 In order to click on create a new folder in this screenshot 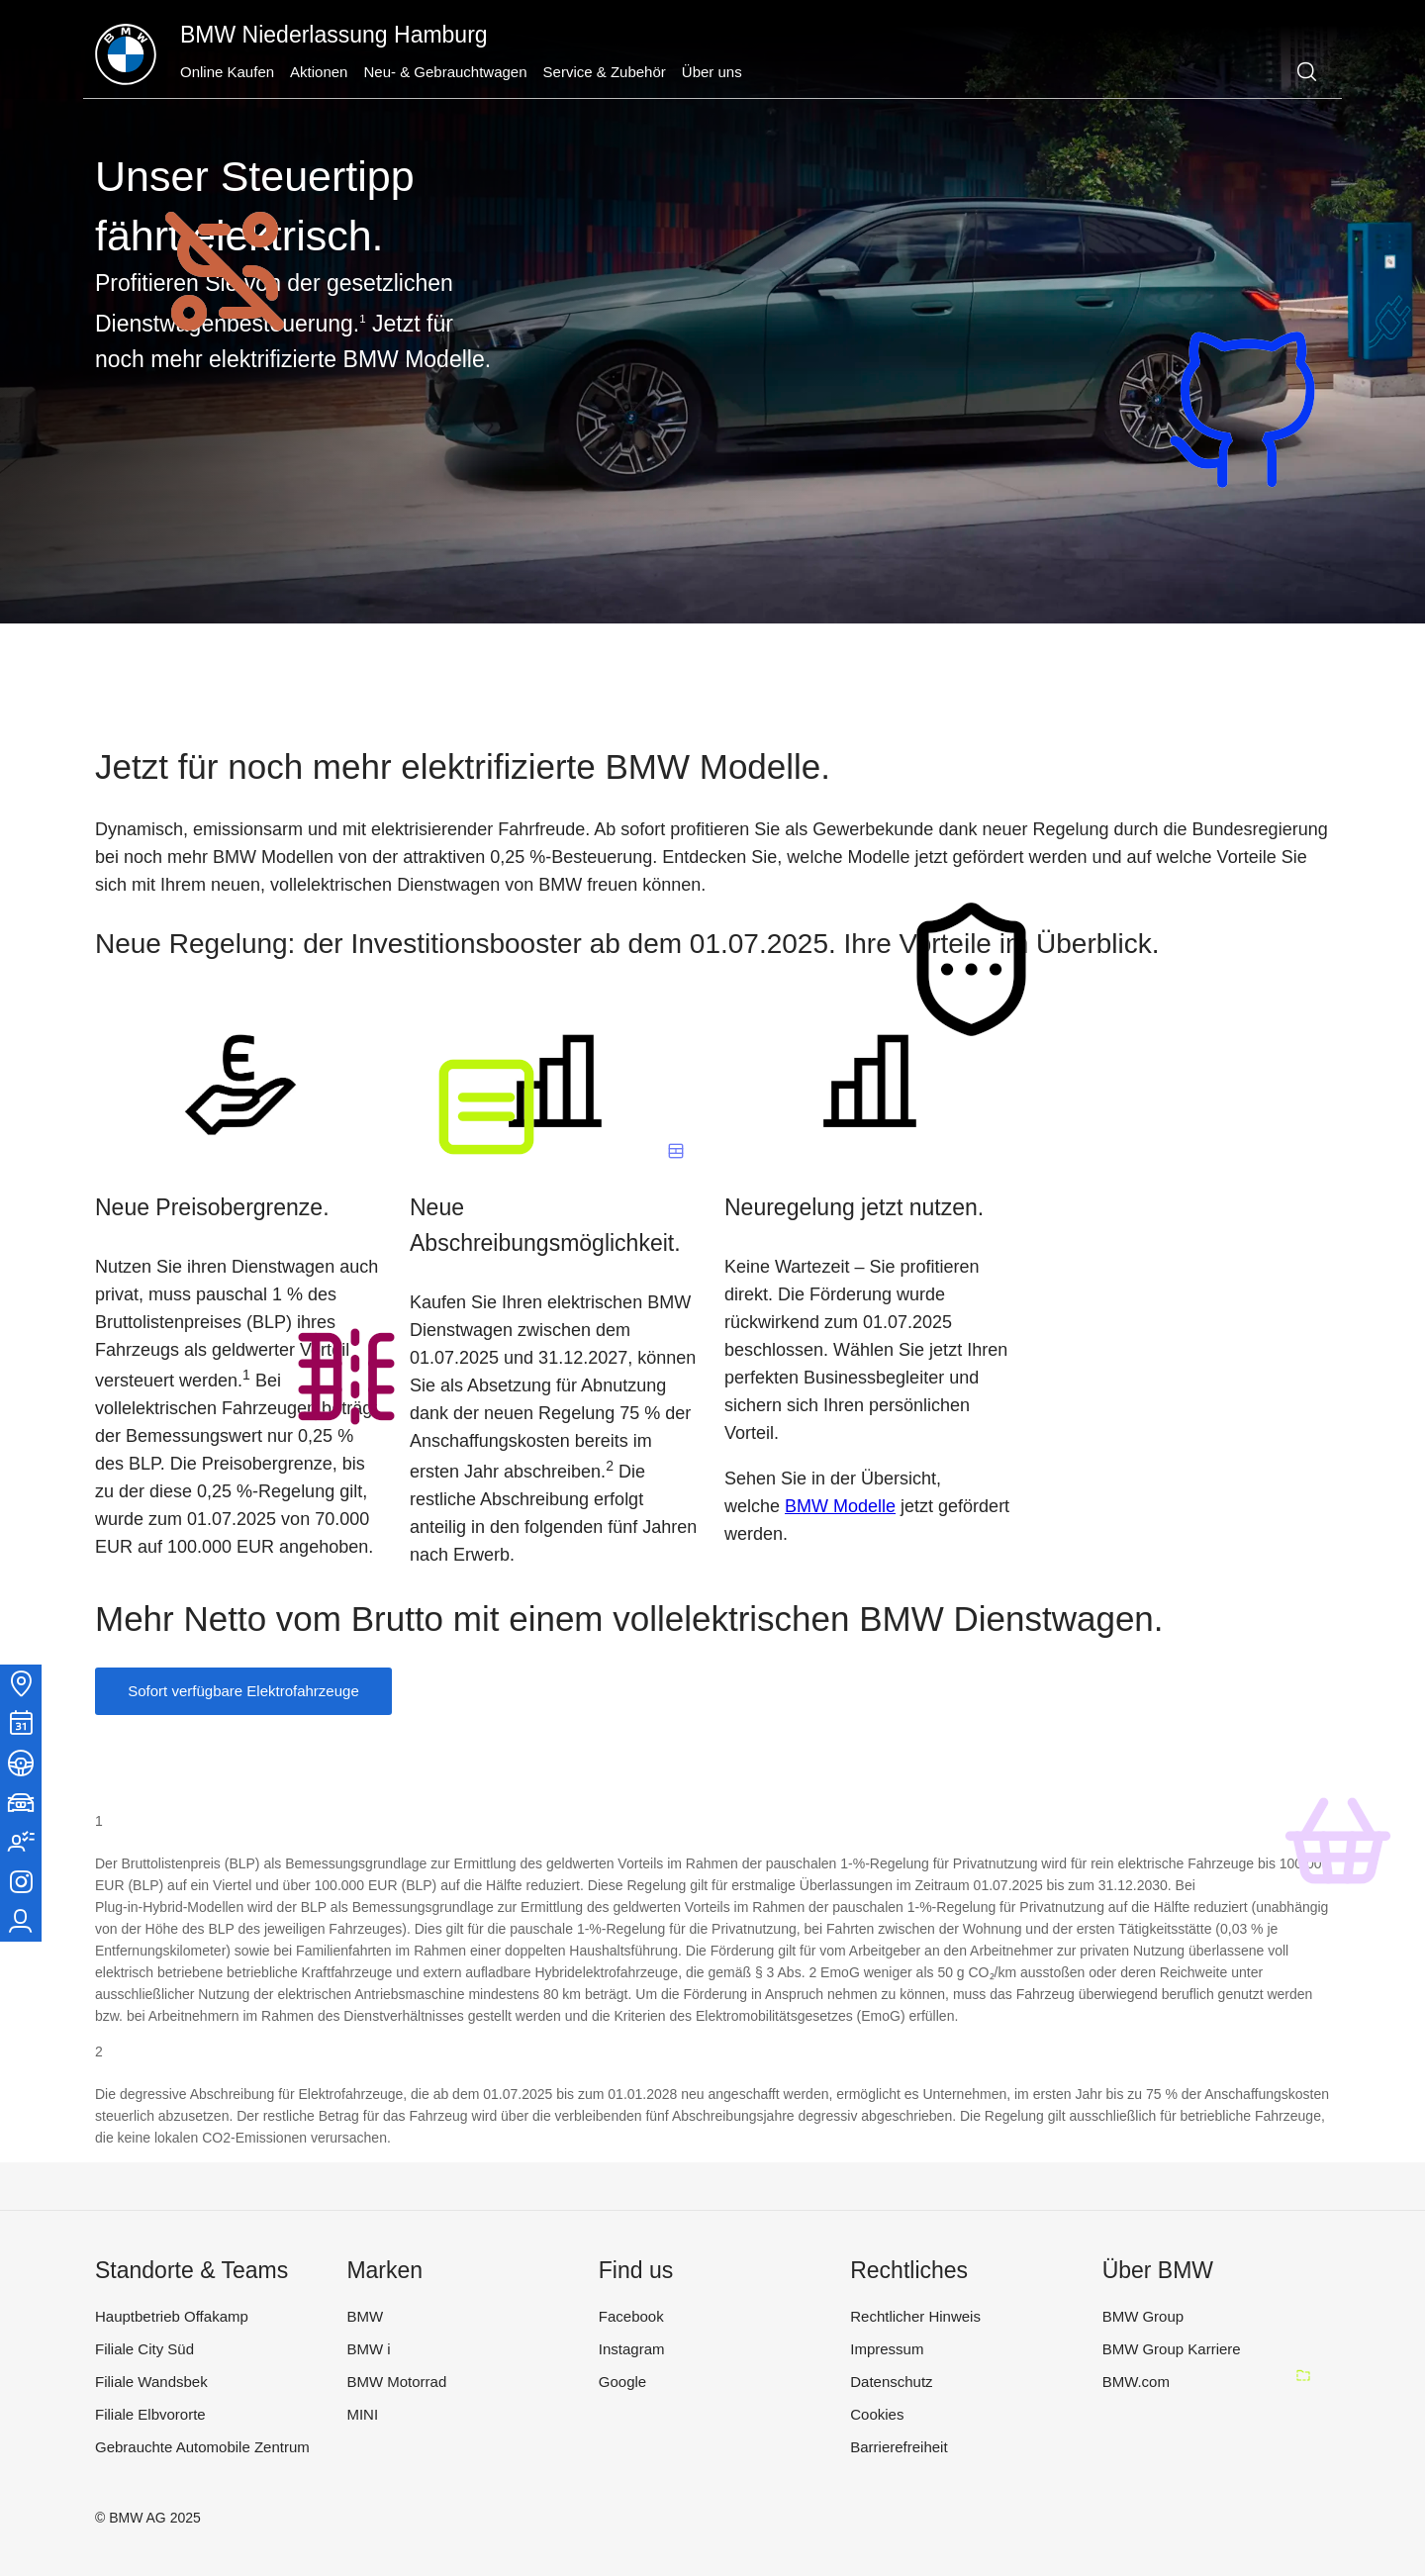, I will do `click(1303, 2375)`.